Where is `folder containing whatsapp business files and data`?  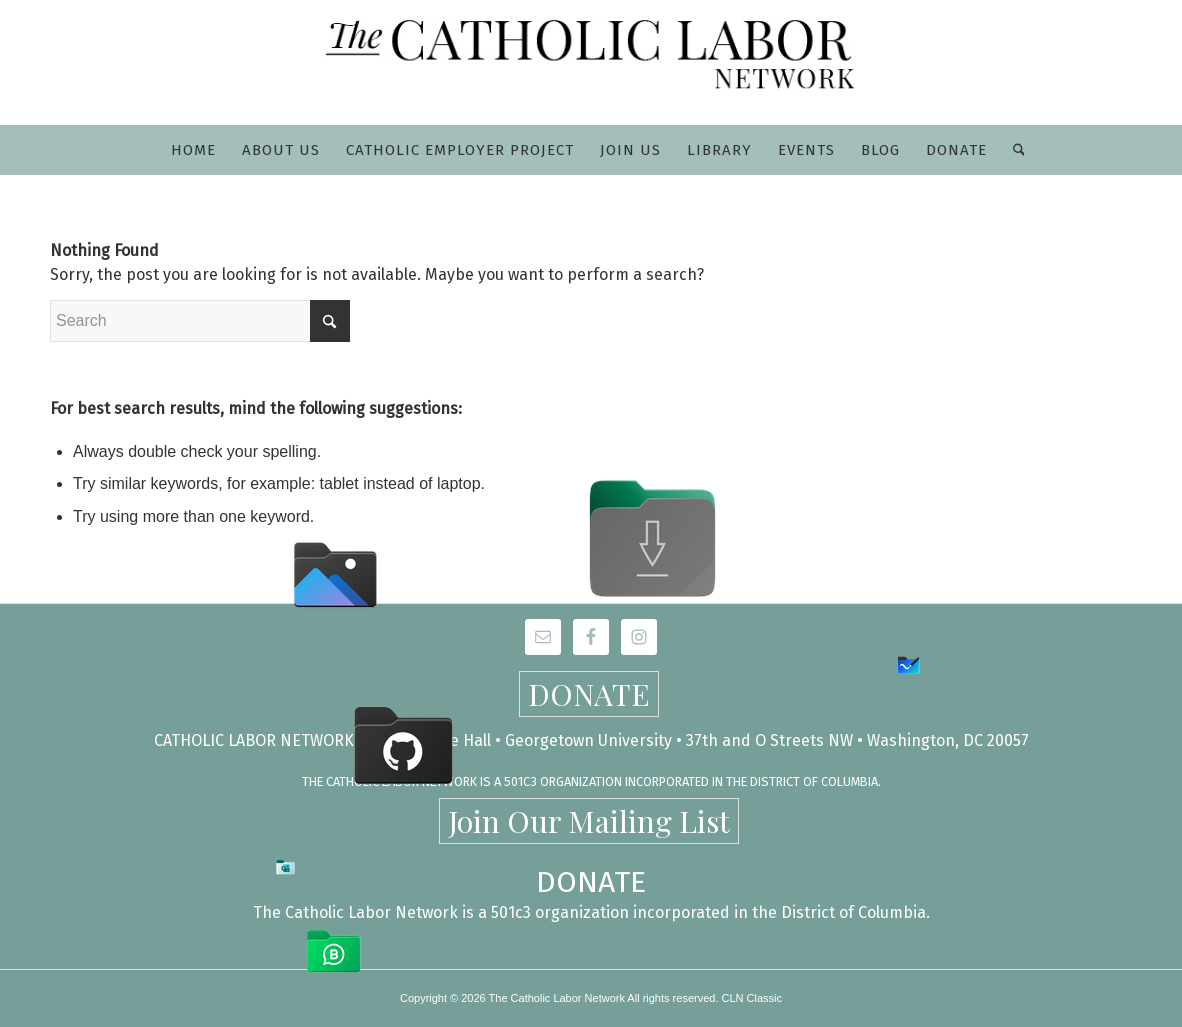
folder containing whatsapp business files and data is located at coordinates (333, 952).